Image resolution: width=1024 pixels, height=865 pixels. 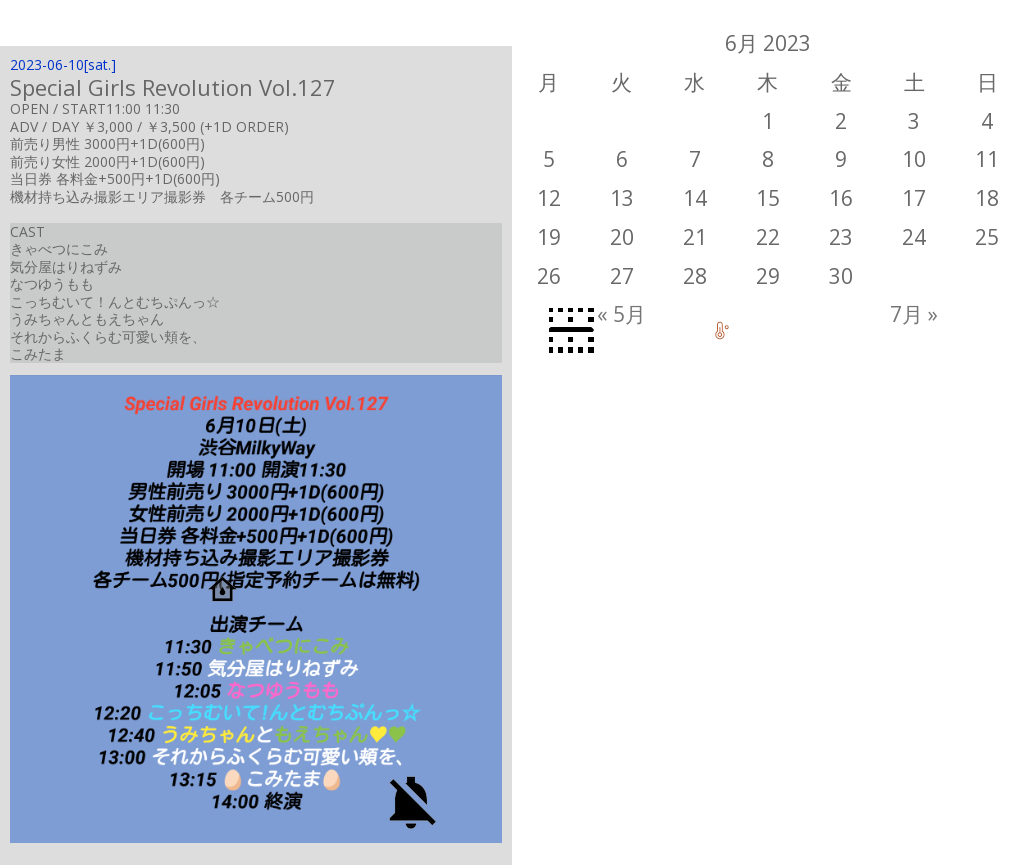 I want to click on mute or disable notifications, so click(x=411, y=802).